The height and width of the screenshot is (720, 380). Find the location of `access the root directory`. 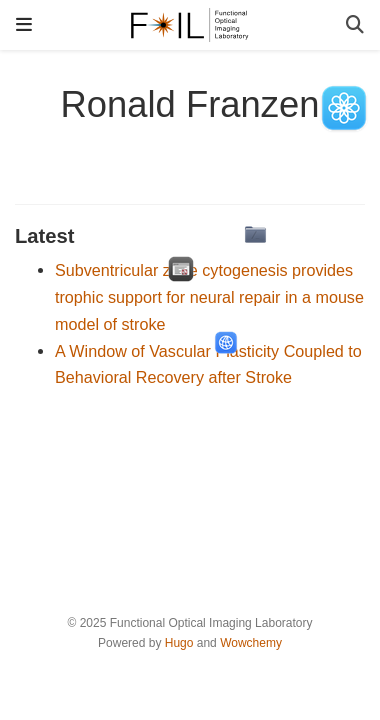

access the root directory is located at coordinates (255, 234).